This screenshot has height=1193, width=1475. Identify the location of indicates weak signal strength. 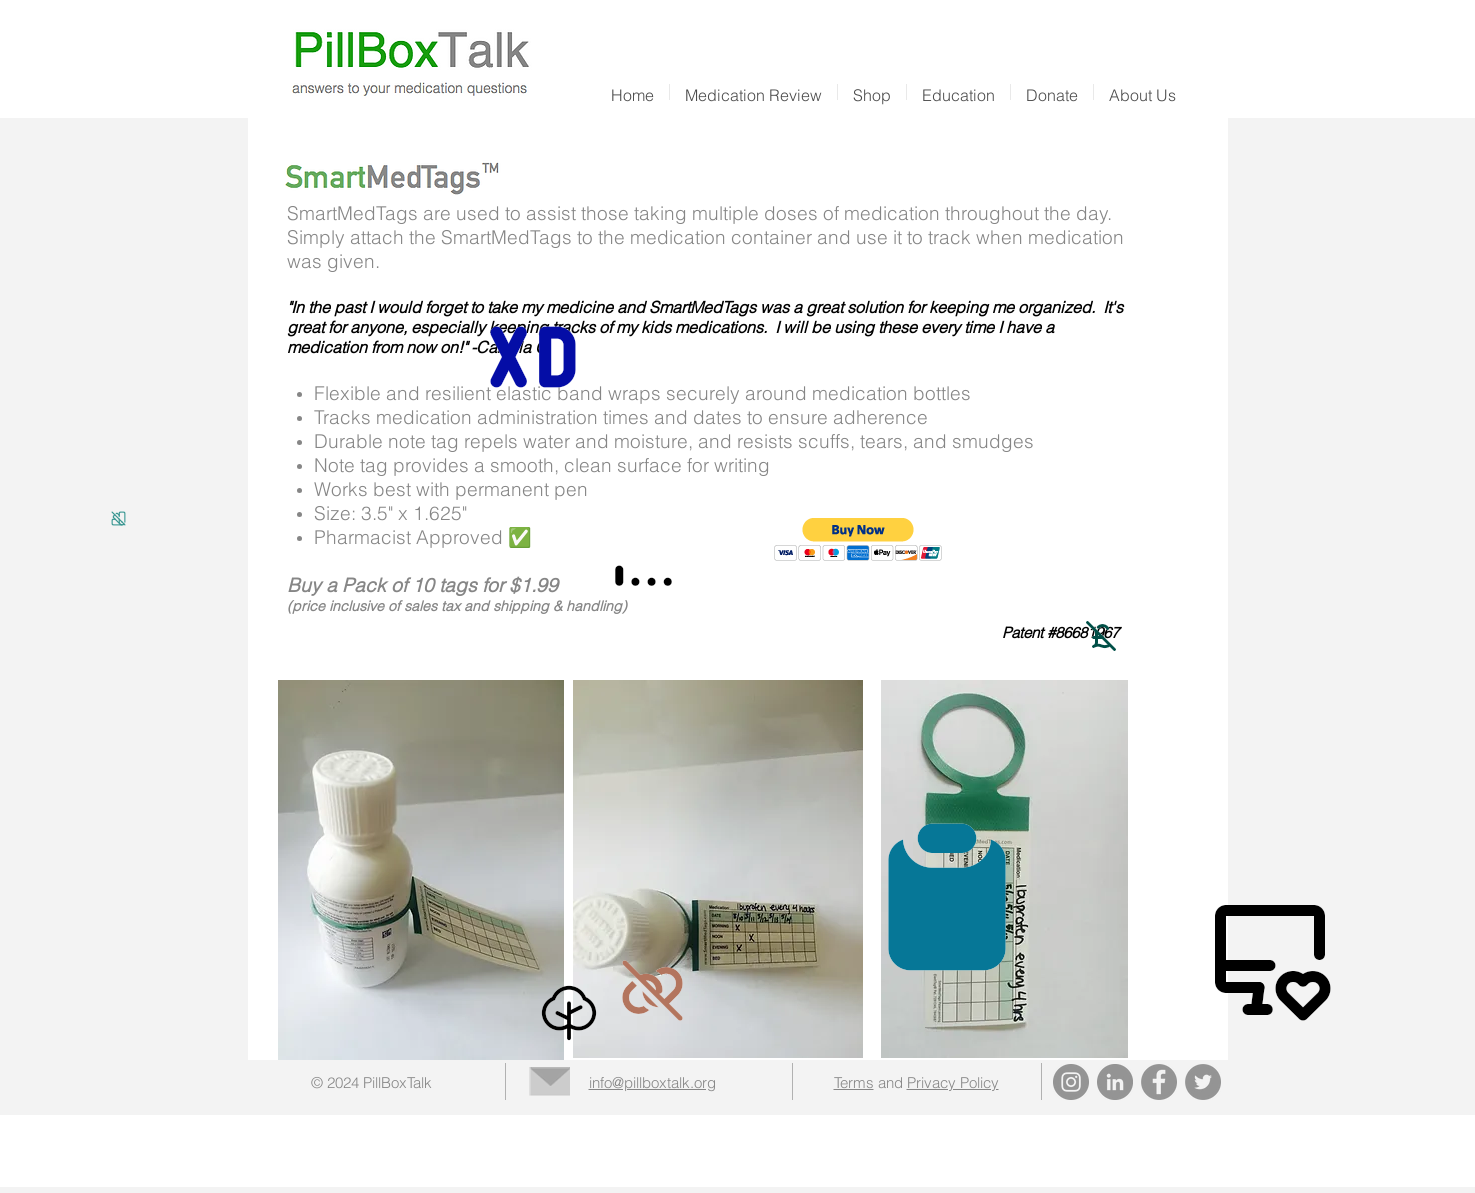
(643, 557).